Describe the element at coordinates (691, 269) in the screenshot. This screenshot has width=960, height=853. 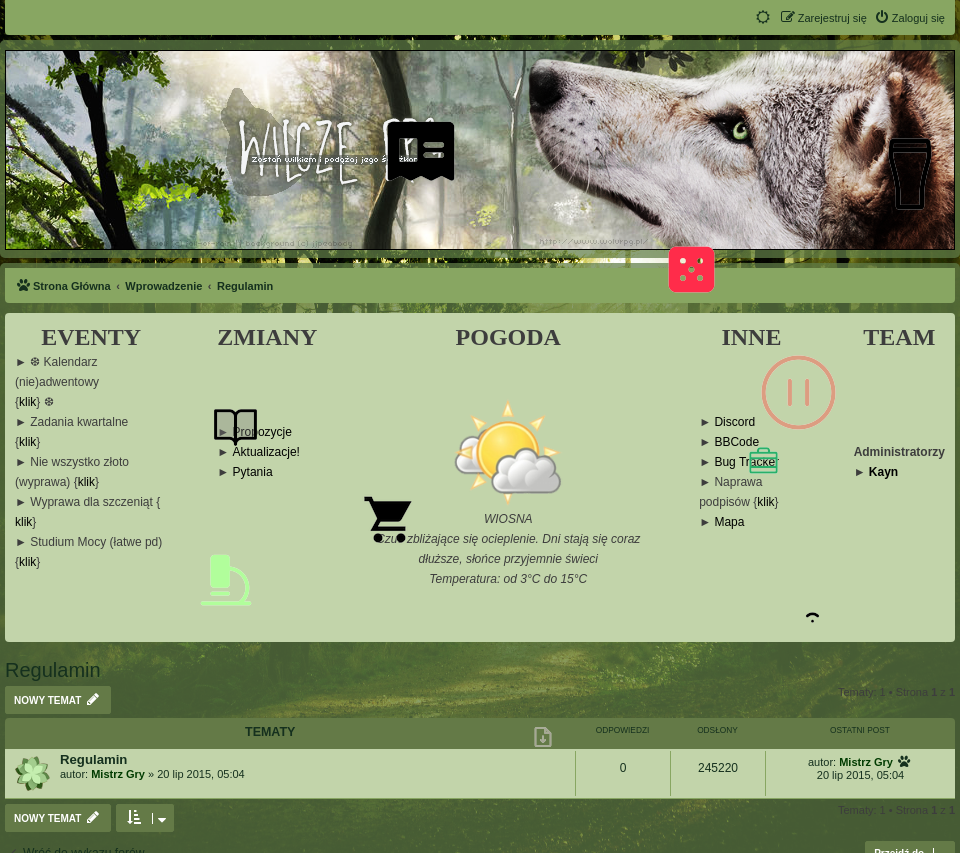
I see `roll dice or randomize selection` at that location.